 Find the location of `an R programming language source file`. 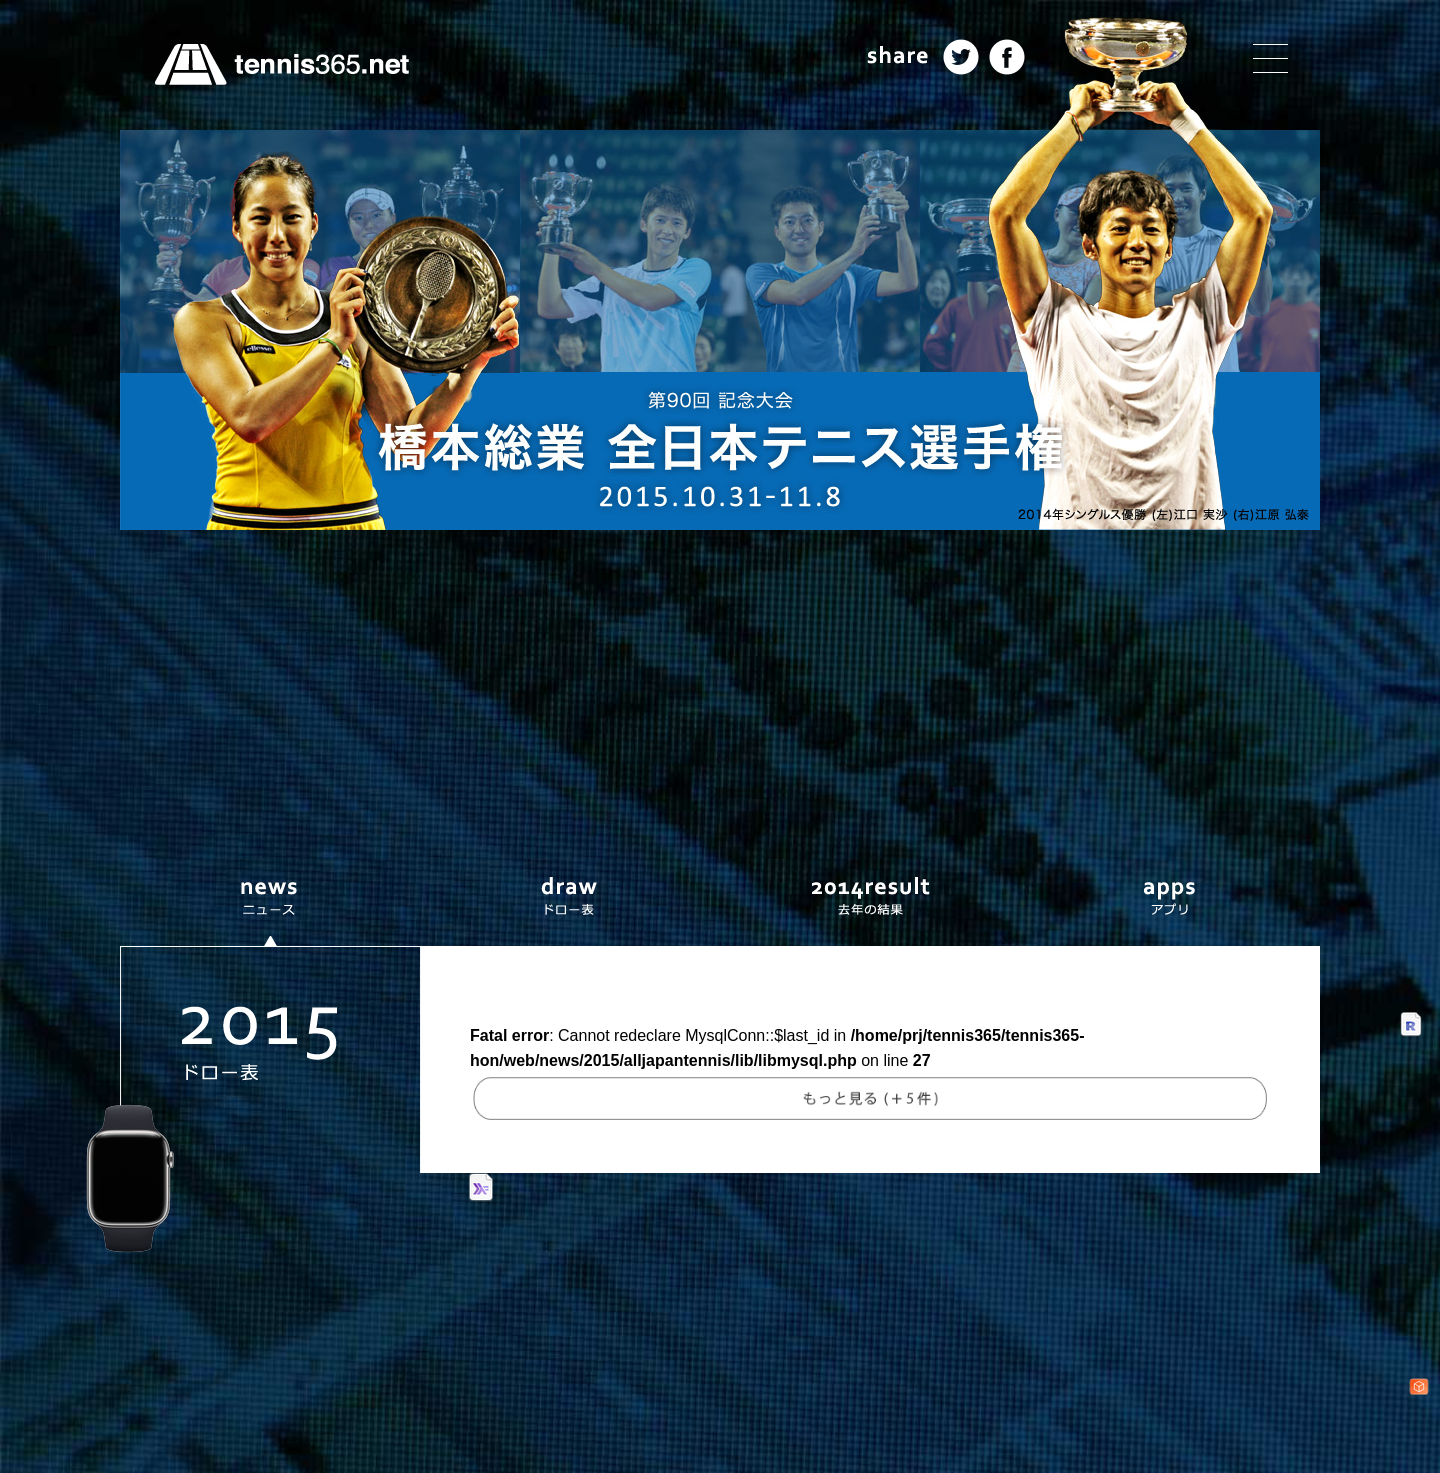

an R programming language source file is located at coordinates (1411, 1024).